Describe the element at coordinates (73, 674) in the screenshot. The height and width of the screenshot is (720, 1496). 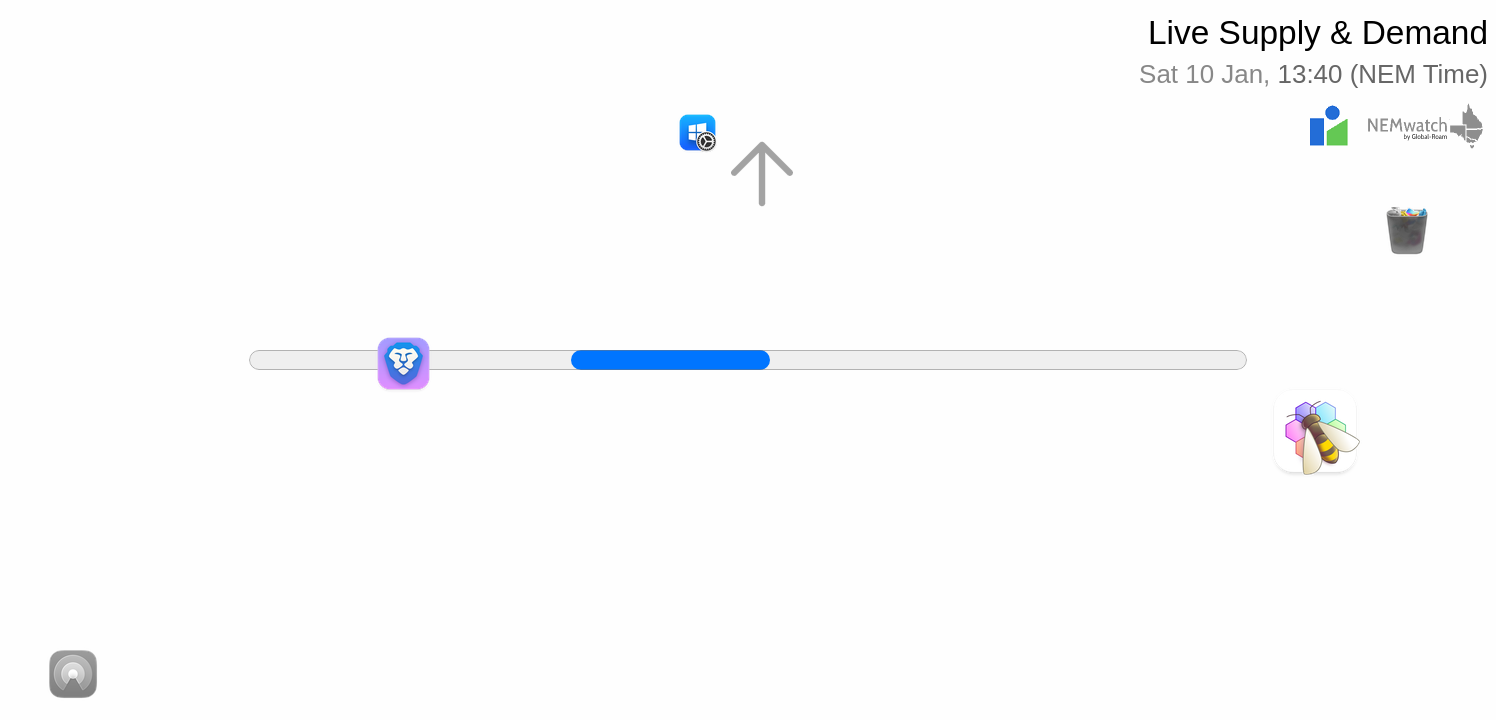
I see `share files wirelessly via airdrop` at that location.